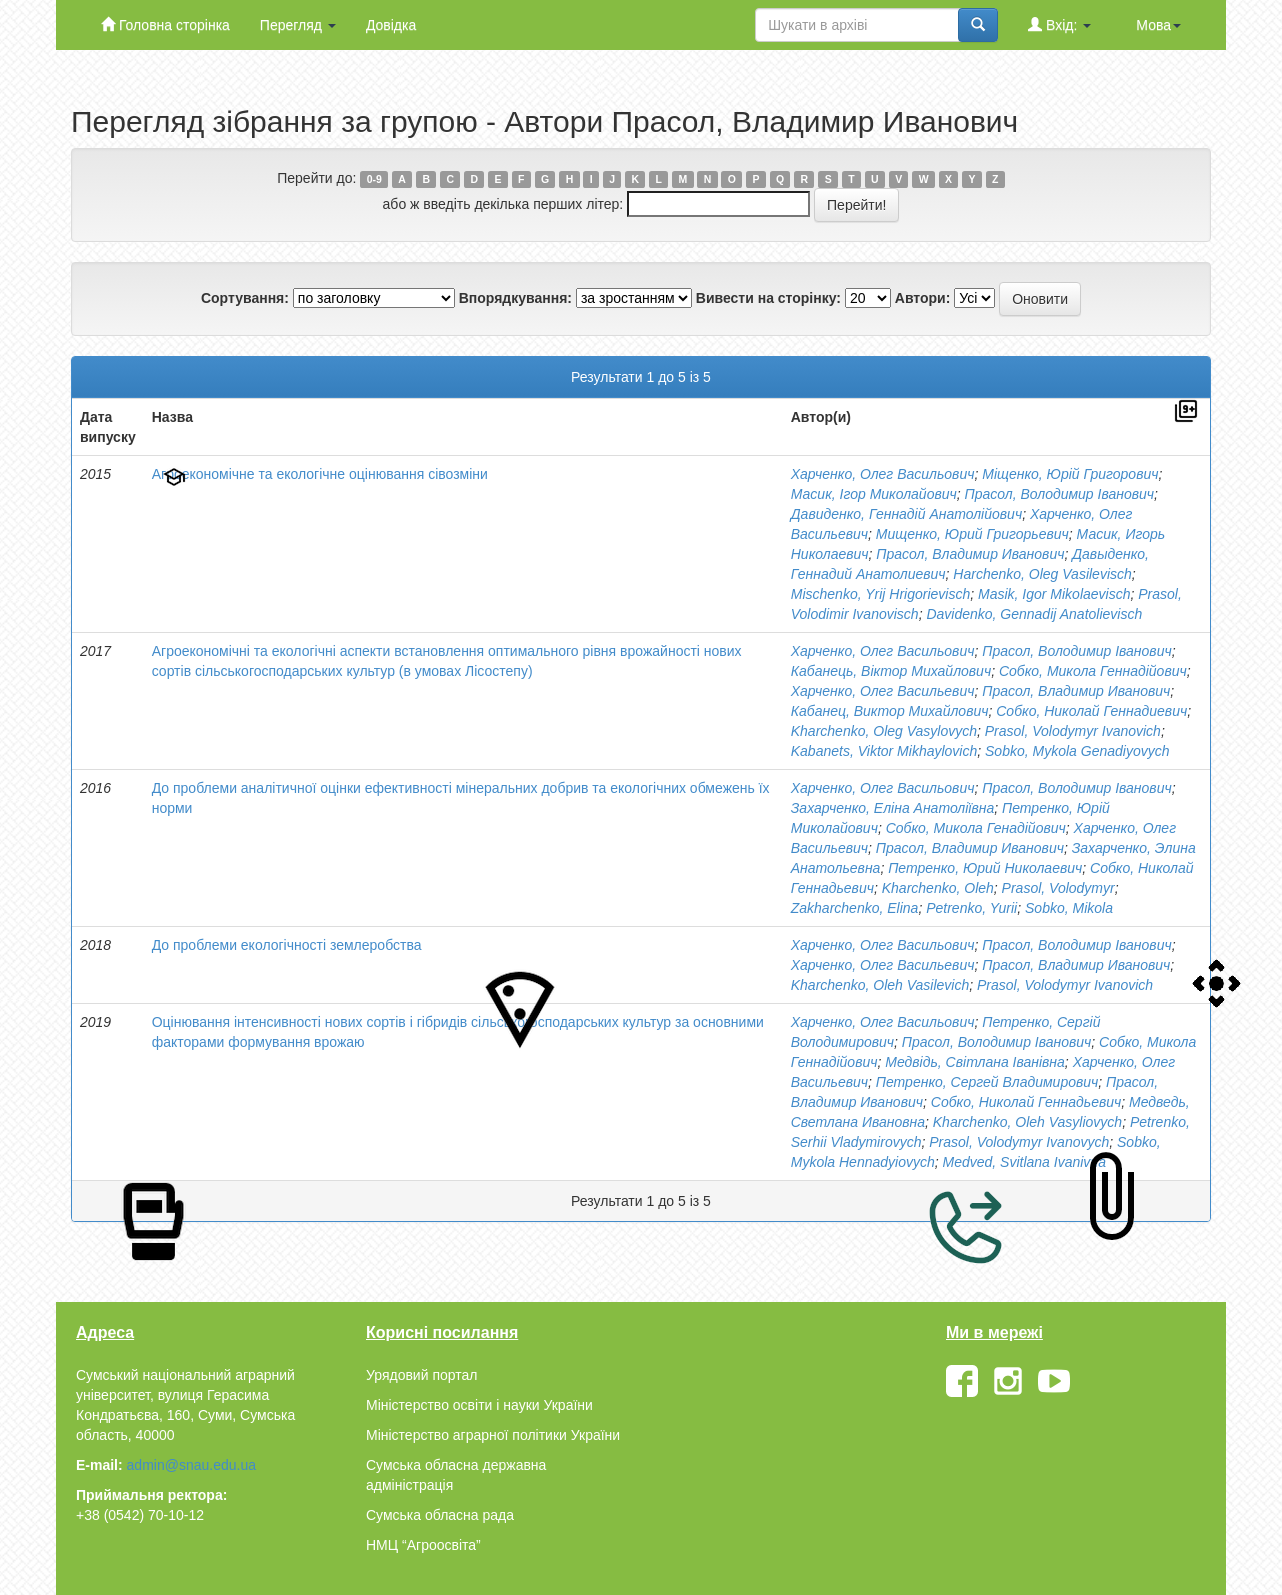 The width and height of the screenshot is (1282, 1595). Describe the element at coordinates (1216, 983) in the screenshot. I see `pan or move camera view in all directions` at that location.